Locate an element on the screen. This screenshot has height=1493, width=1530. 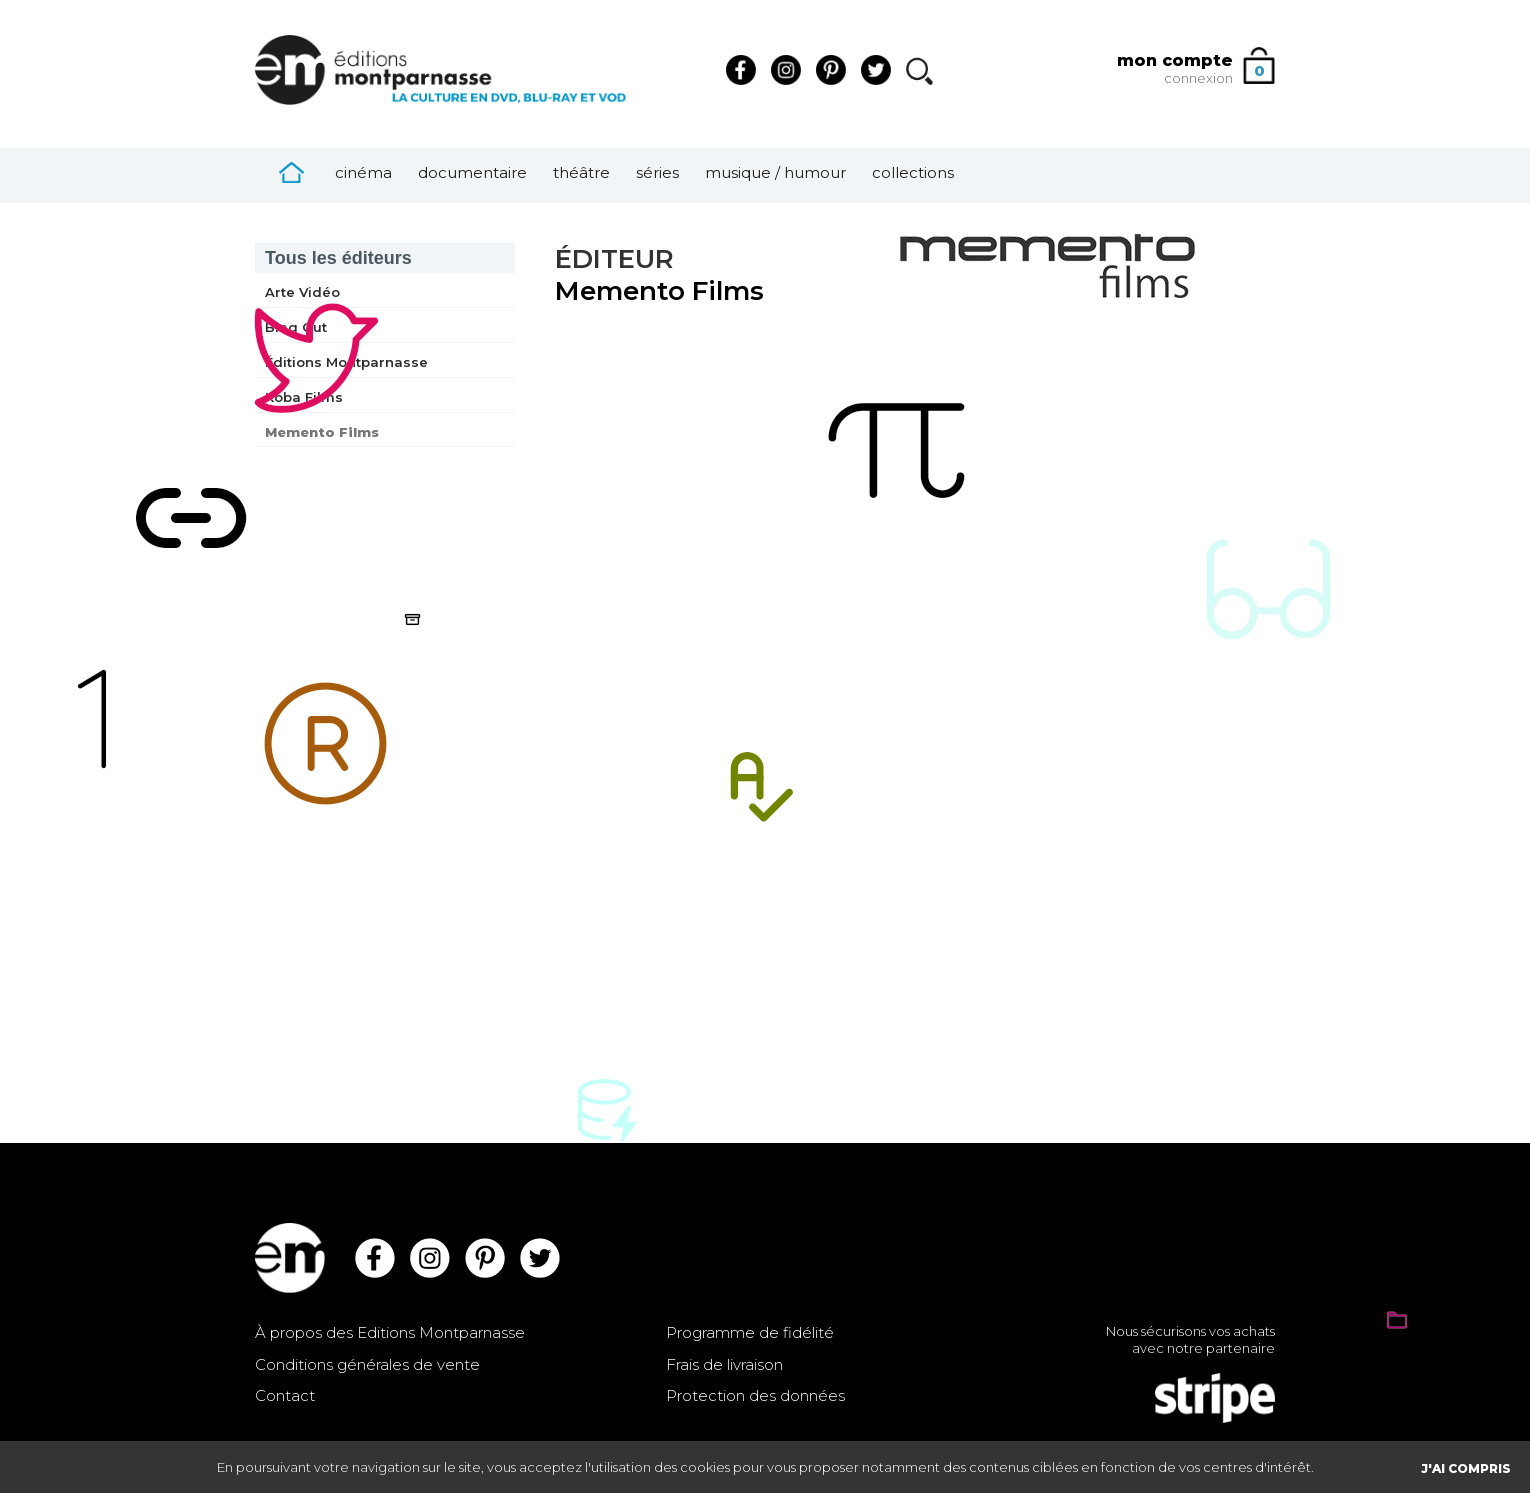
open folder to view files is located at coordinates (1397, 1320).